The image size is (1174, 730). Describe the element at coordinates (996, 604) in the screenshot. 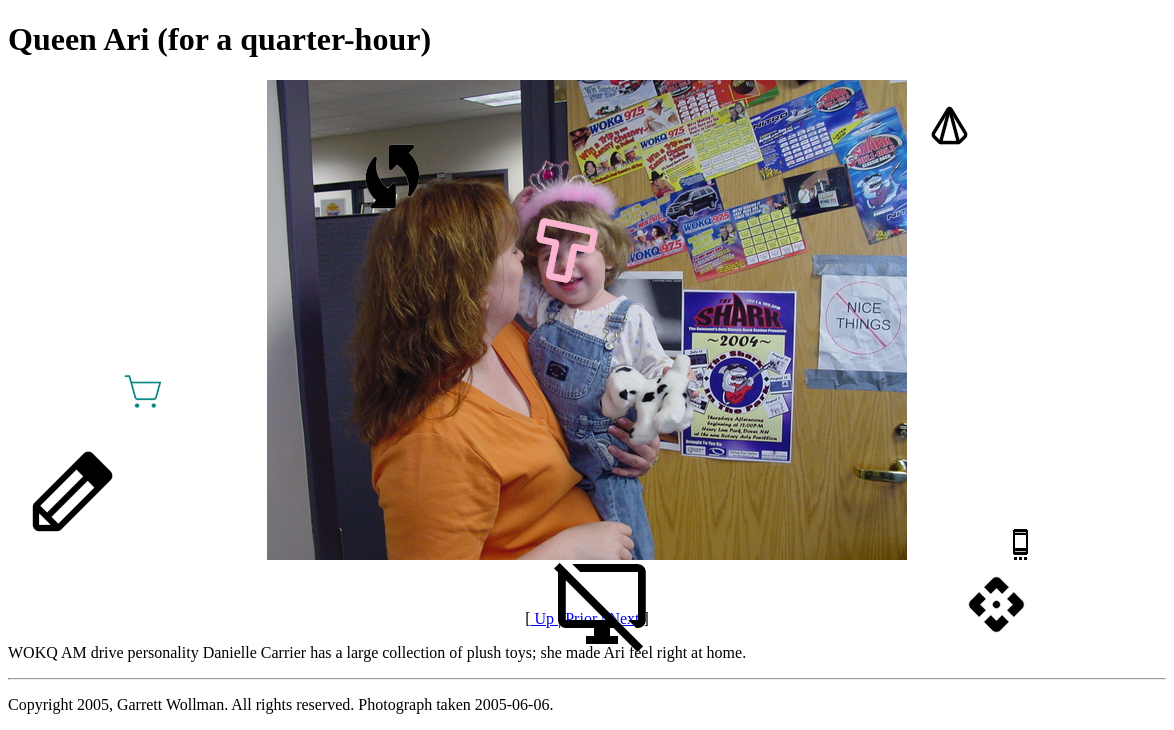

I see `access API settings or integrations` at that location.